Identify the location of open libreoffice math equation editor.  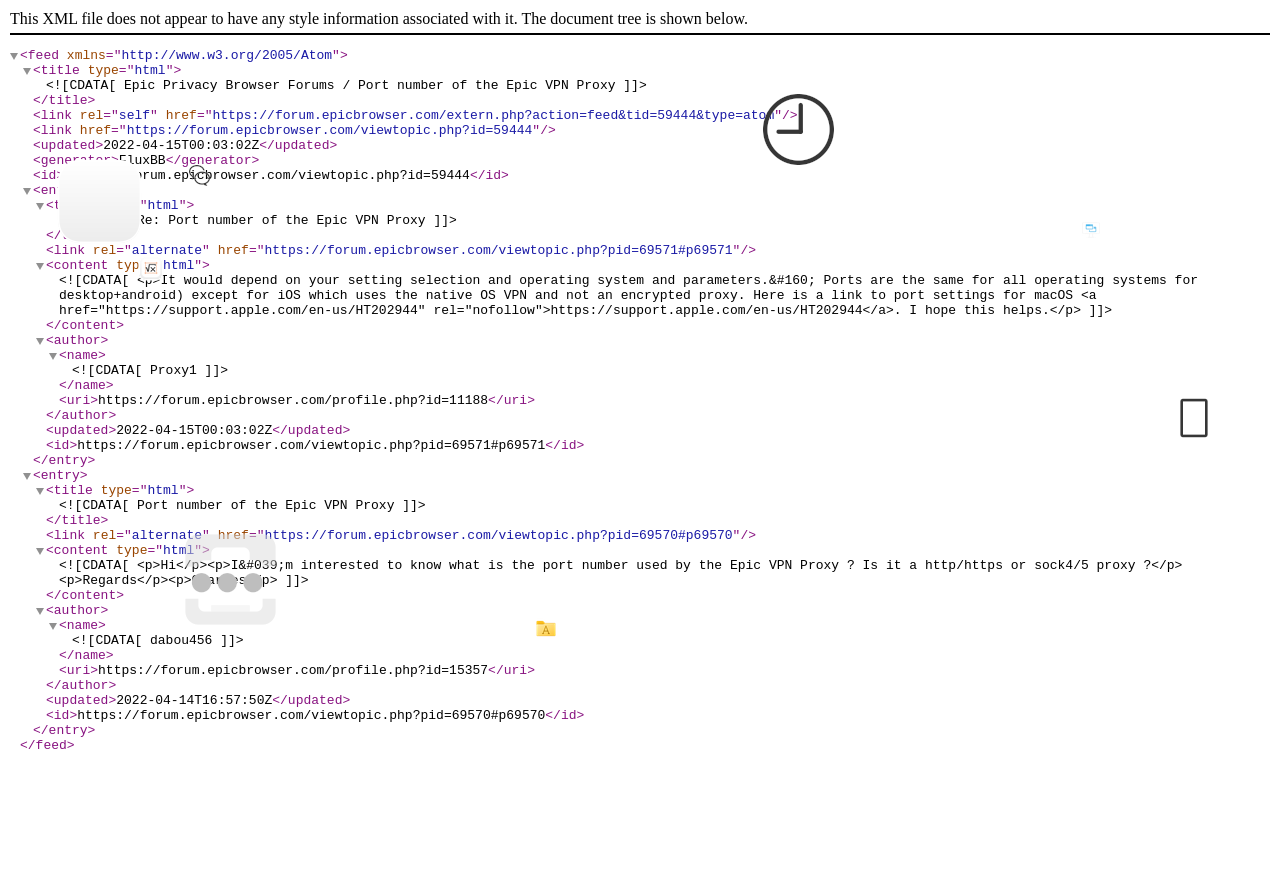
(151, 268).